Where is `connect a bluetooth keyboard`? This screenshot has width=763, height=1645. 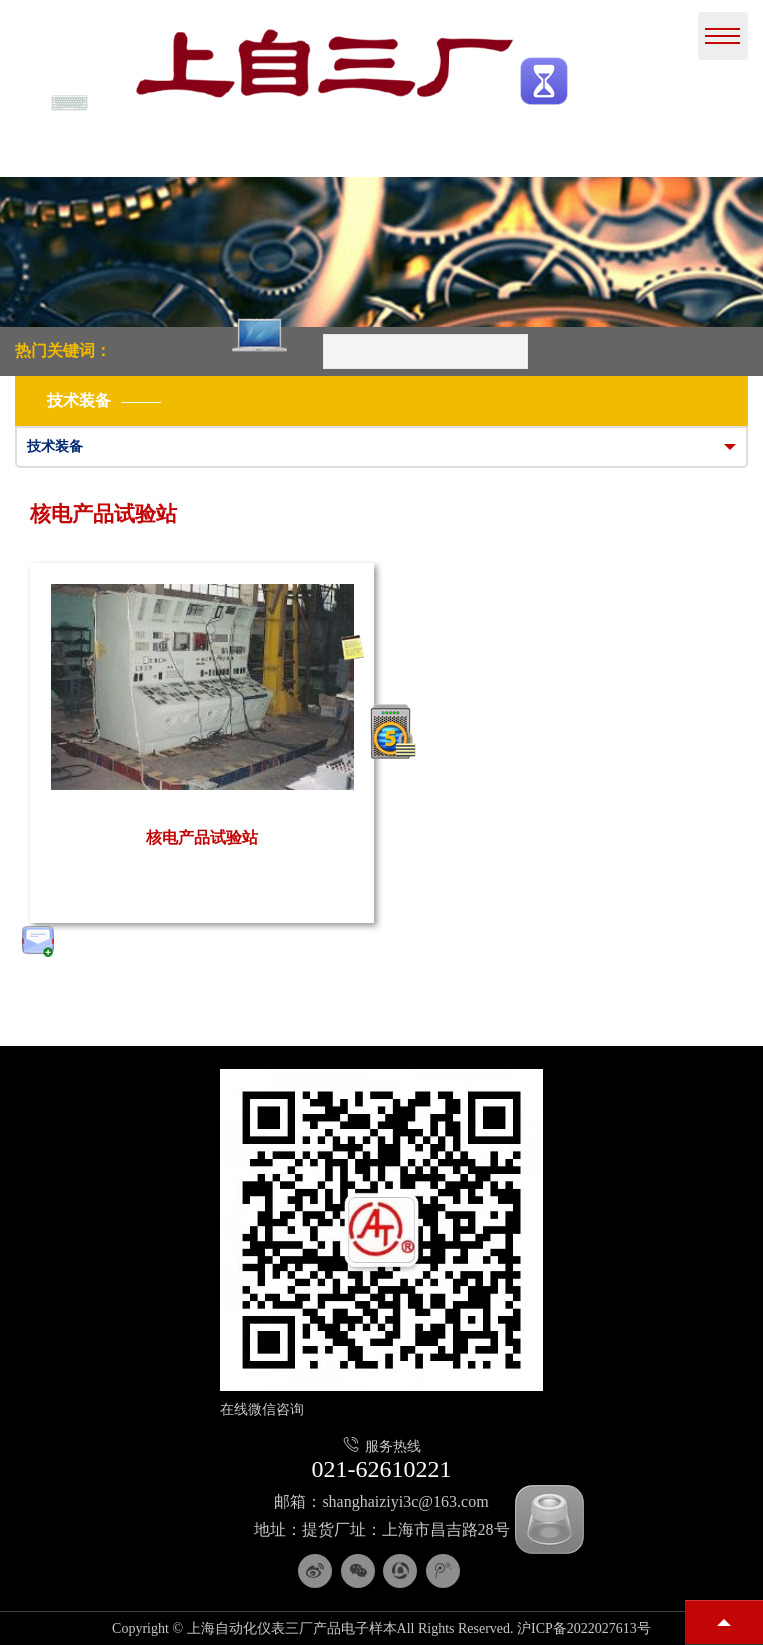 connect a bluetooth keyboard is located at coordinates (69, 102).